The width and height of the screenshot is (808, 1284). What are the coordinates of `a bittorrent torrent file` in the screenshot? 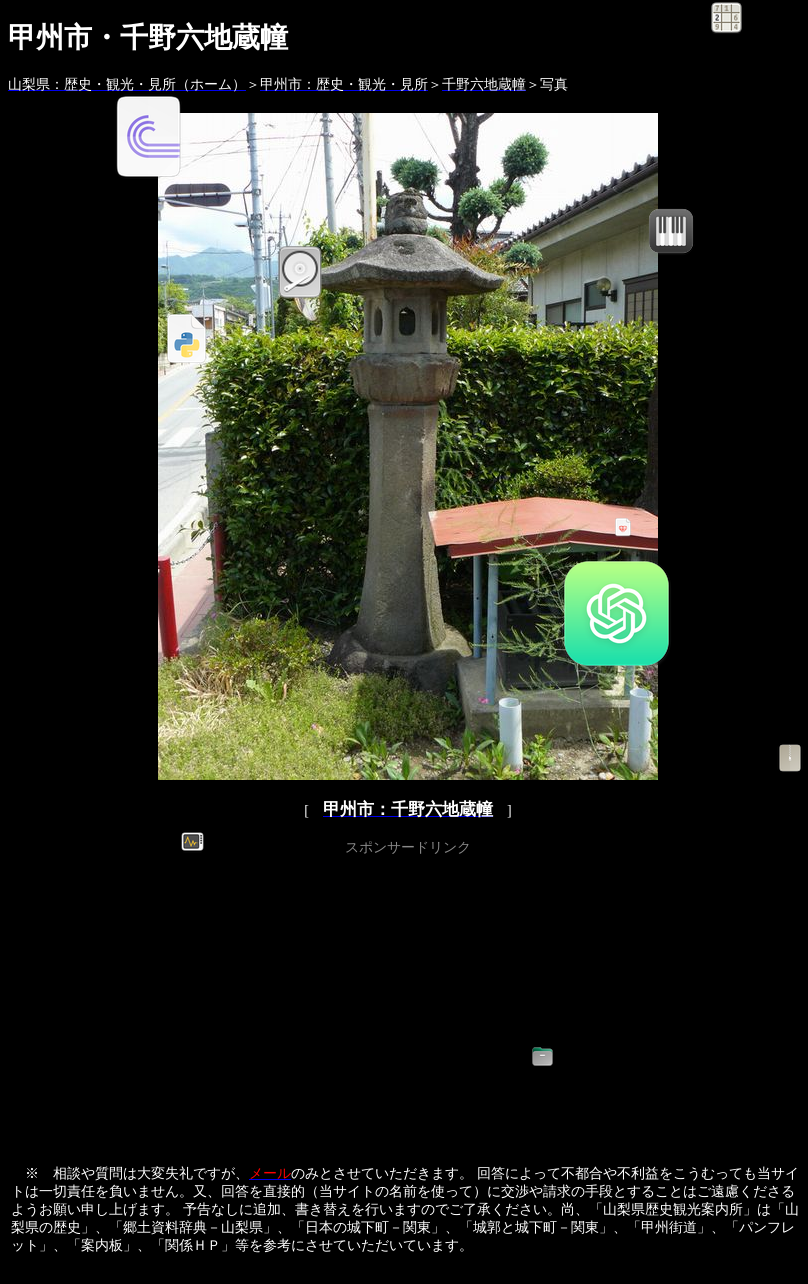 It's located at (148, 136).